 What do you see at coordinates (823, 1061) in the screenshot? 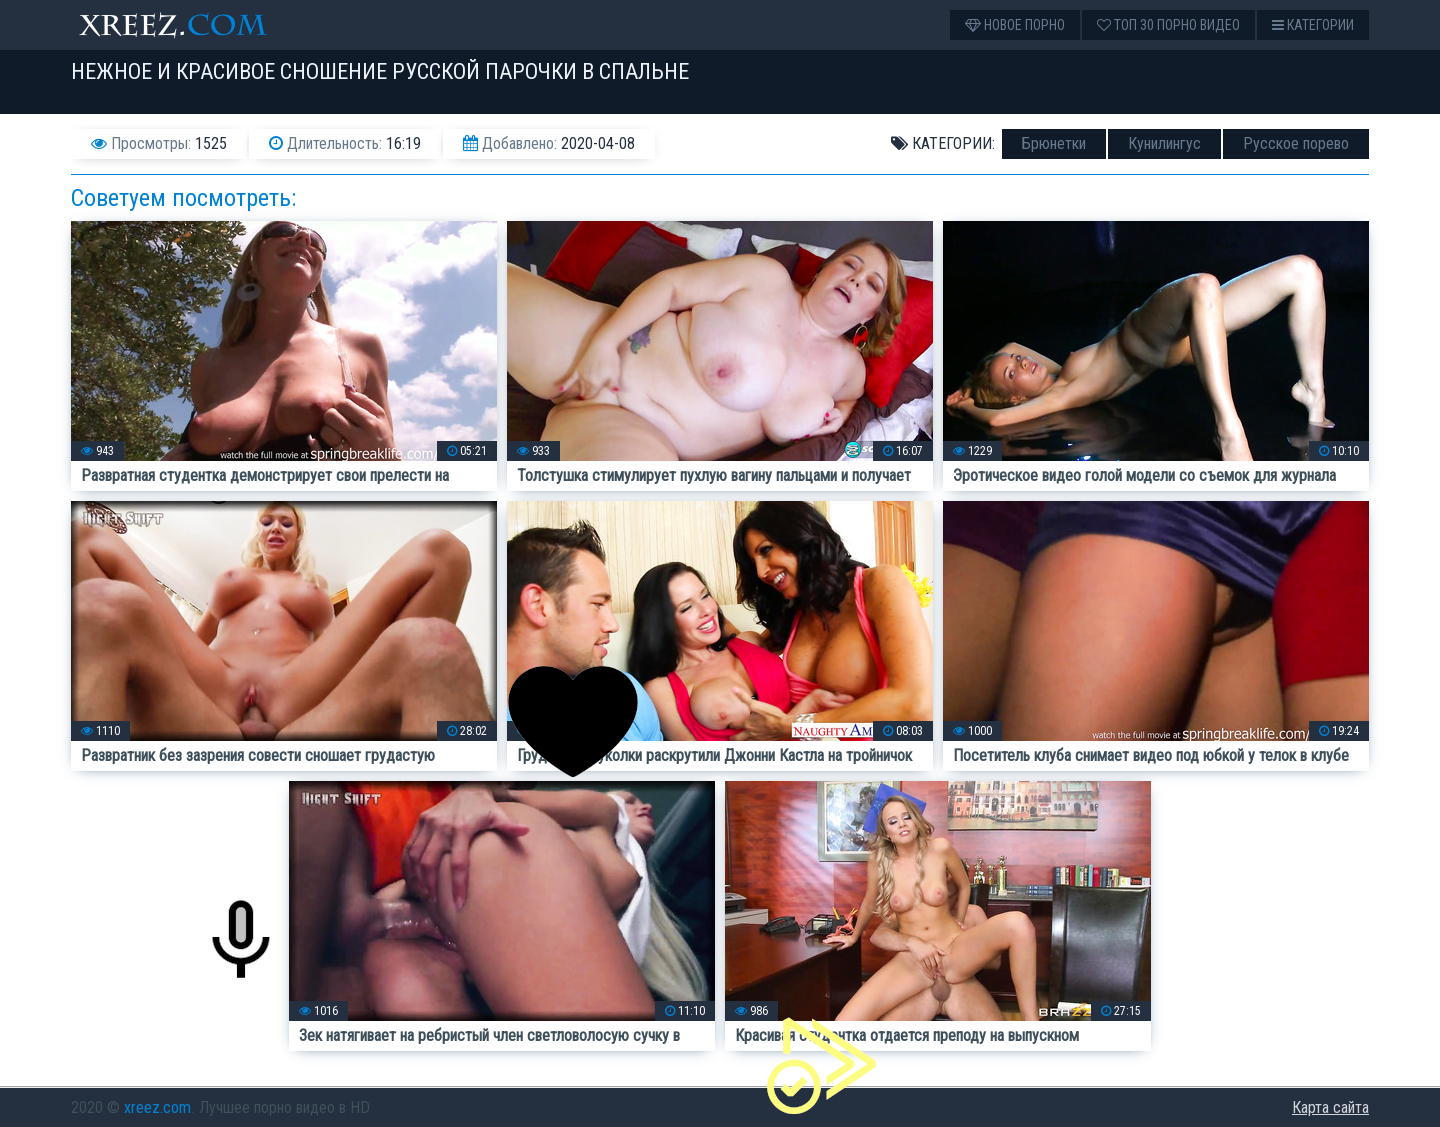
I see `run all tests with code coverage` at bounding box center [823, 1061].